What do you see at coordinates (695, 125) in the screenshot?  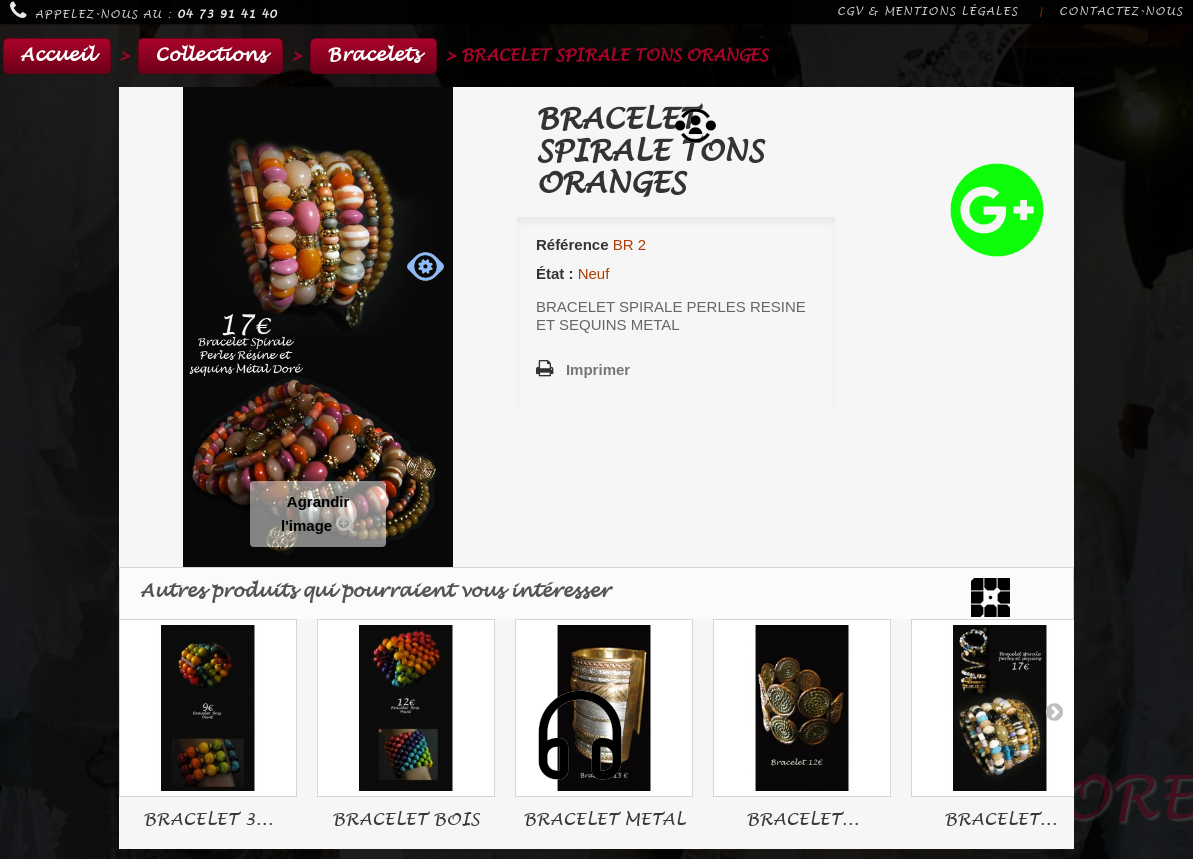 I see `view community members` at bounding box center [695, 125].